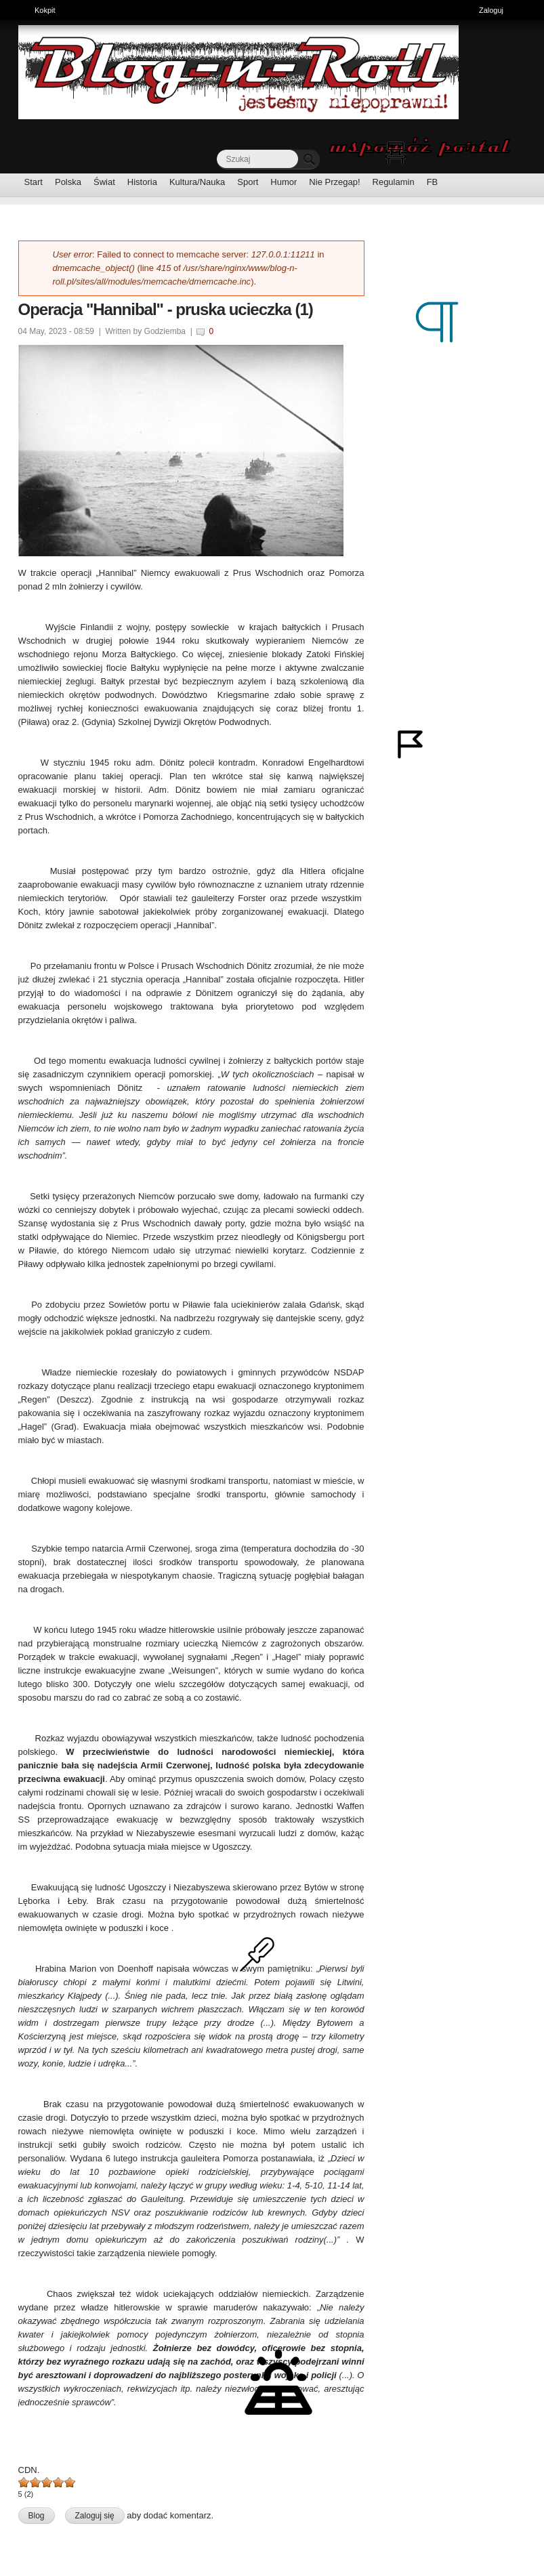 The height and width of the screenshot is (2576, 544). Describe the element at coordinates (410, 743) in the screenshot. I see `flag an item for review or attention` at that location.